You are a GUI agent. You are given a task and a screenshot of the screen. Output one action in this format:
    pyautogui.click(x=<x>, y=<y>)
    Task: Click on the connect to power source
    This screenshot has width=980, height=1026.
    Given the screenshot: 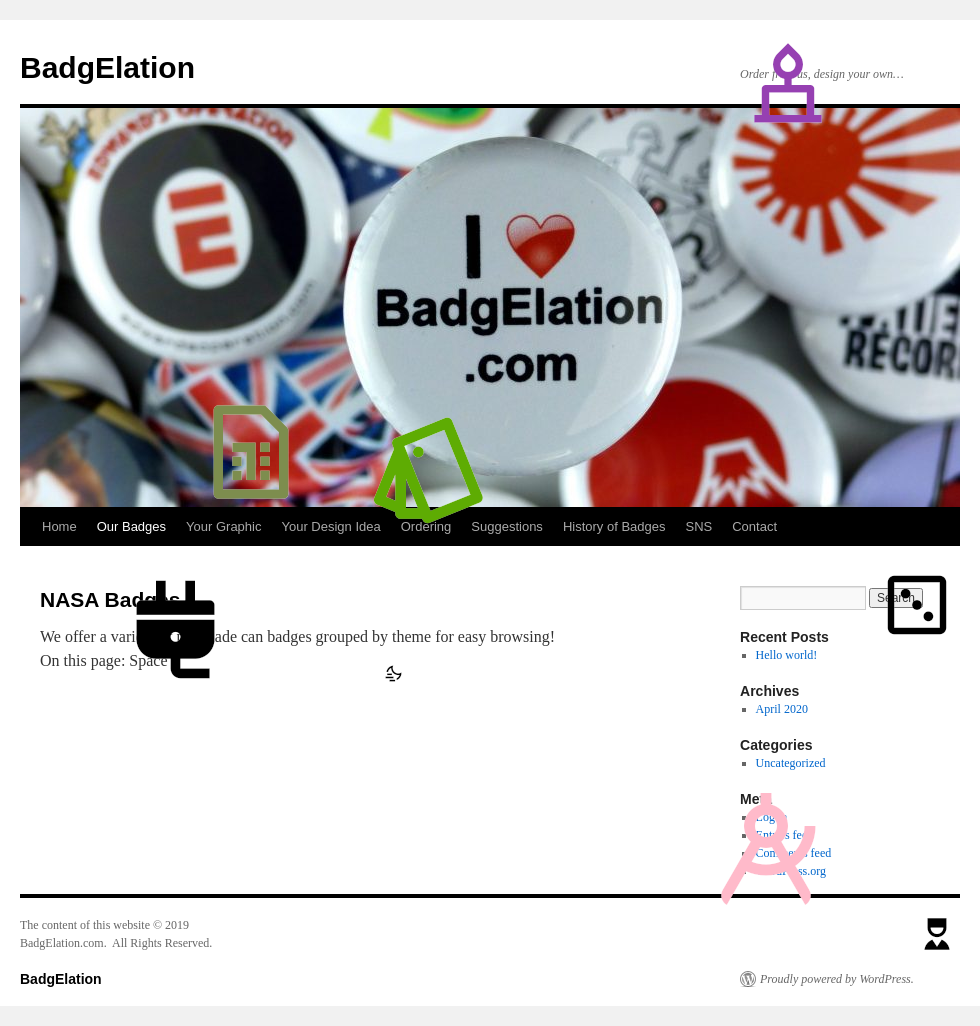 What is the action you would take?
    pyautogui.click(x=175, y=629)
    